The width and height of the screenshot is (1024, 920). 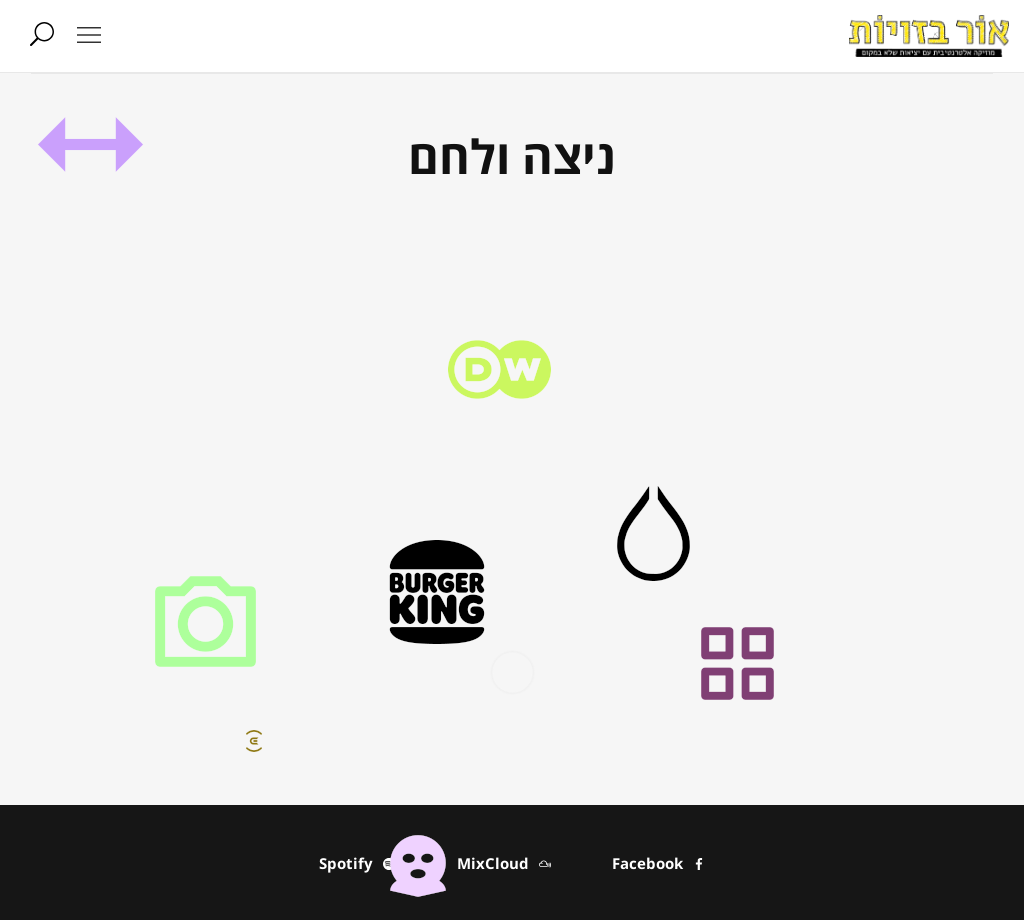 What do you see at coordinates (737, 663) in the screenshot?
I see `access app grid or menu` at bounding box center [737, 663].